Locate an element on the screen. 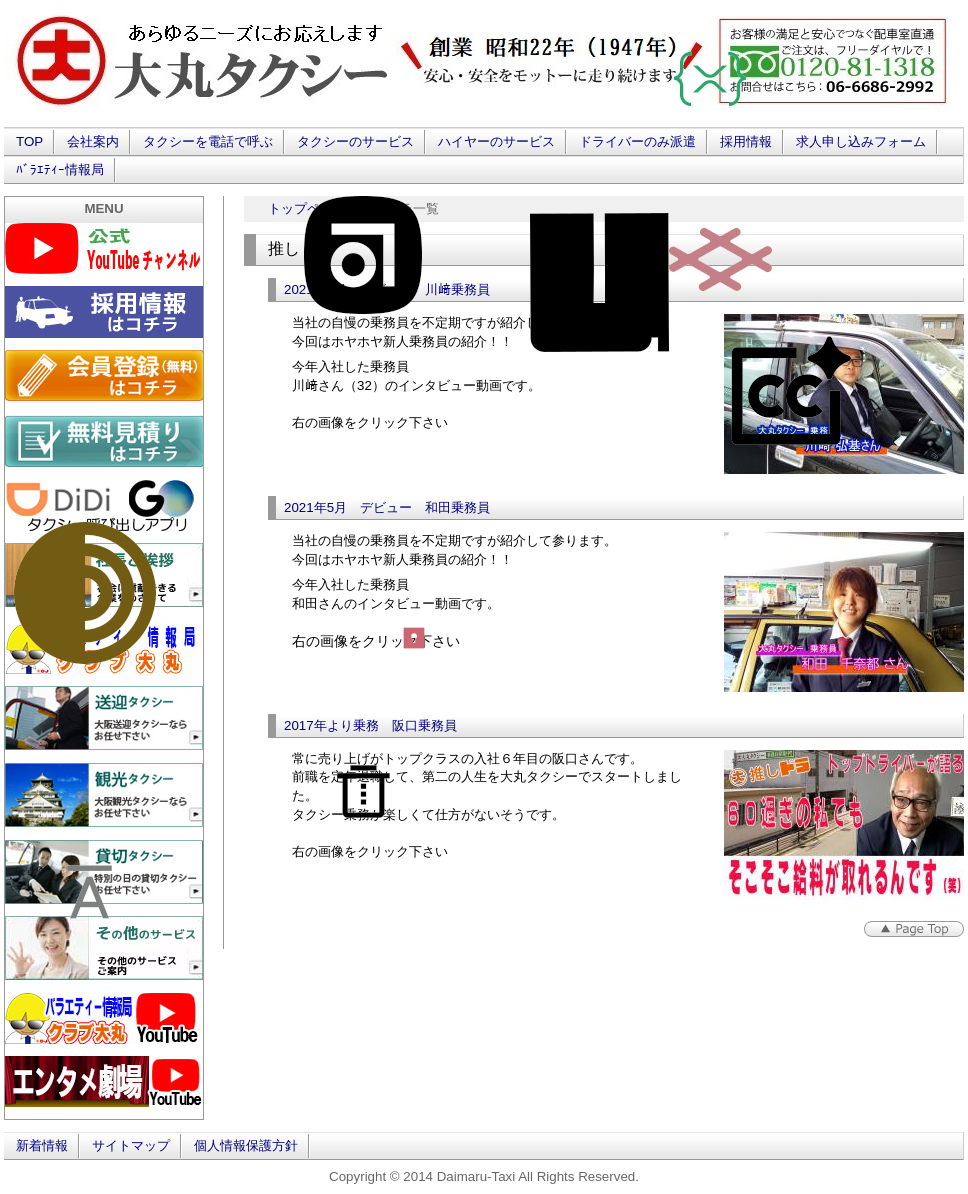  abstract app logo is located at coordinates (363, 255).